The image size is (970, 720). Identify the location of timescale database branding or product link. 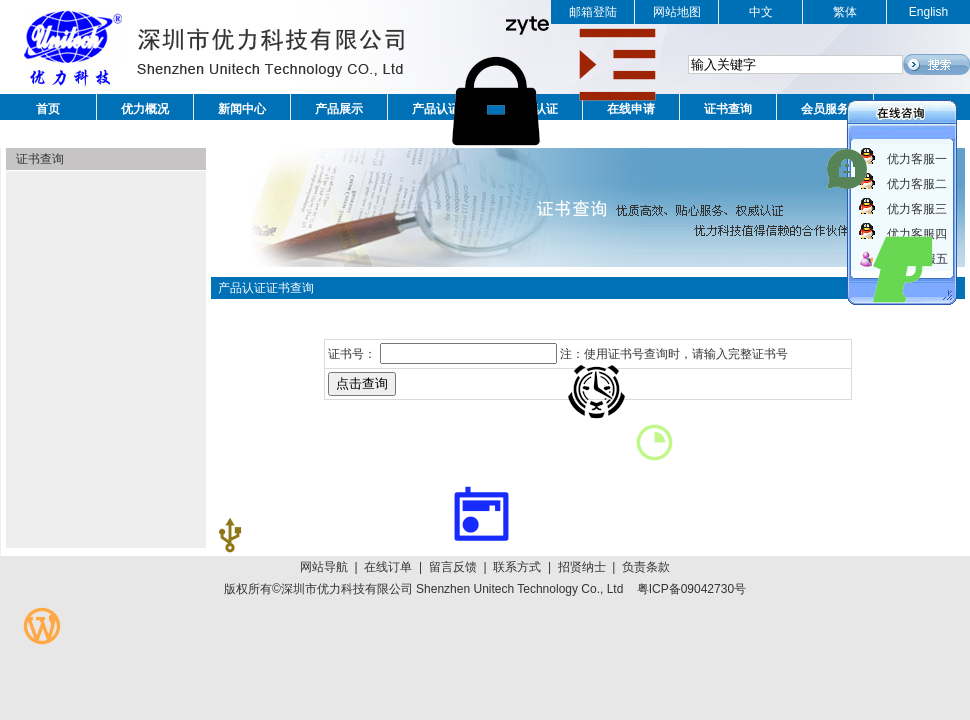
(596, 391).